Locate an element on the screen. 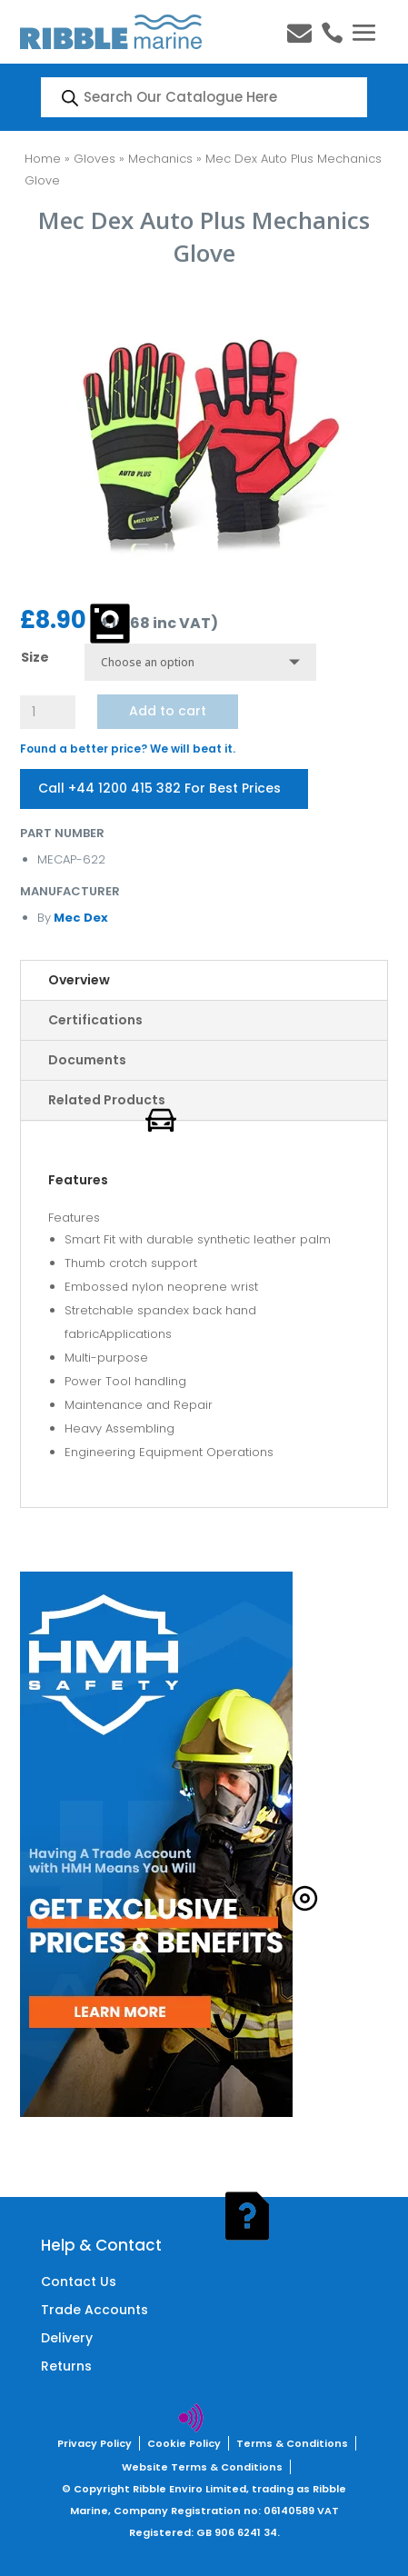 The height and width of the screenshot is (2576, 408). unknown or unrecognized file type is located at coordinates (247, 2216).